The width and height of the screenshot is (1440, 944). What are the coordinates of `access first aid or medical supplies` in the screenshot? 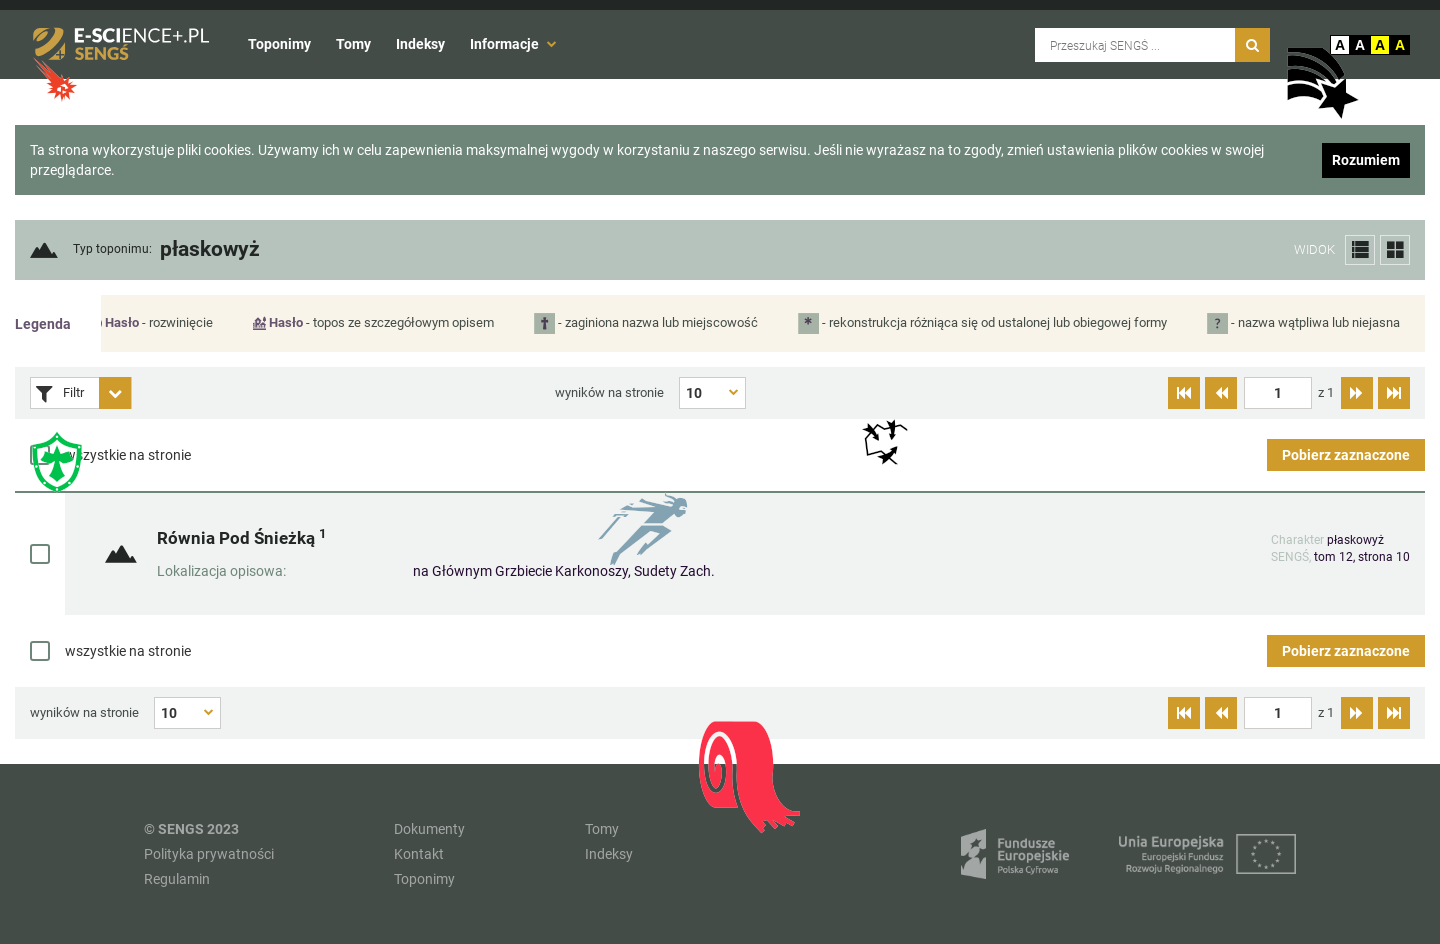 It's located at (746, 777).